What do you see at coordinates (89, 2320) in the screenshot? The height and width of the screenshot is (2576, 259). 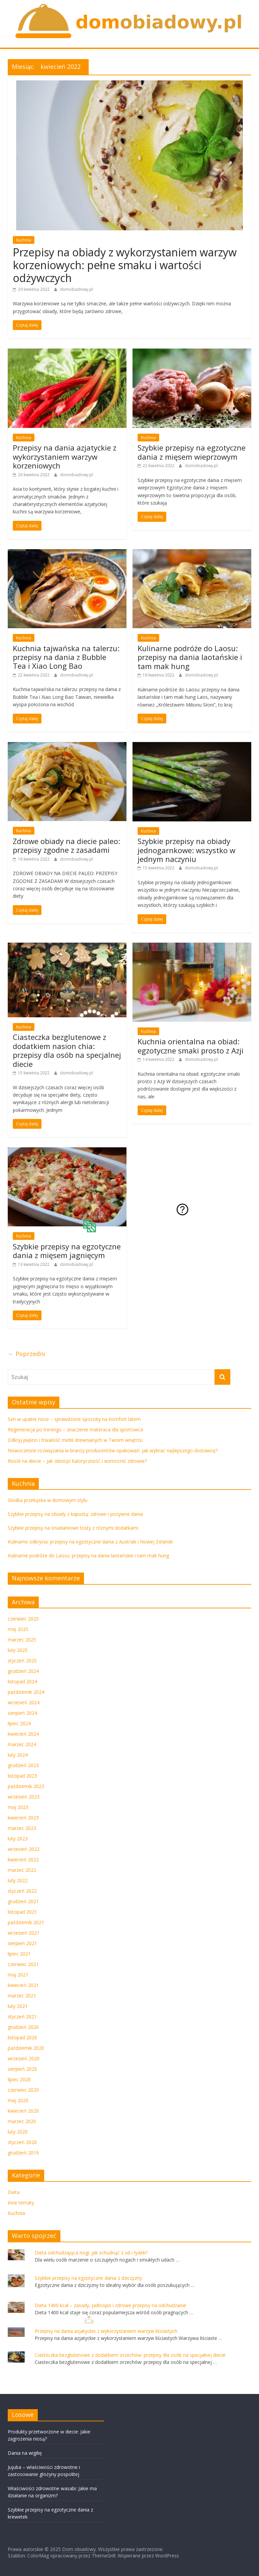 I see `upload a file or document` at bounding box center [89, 2320].